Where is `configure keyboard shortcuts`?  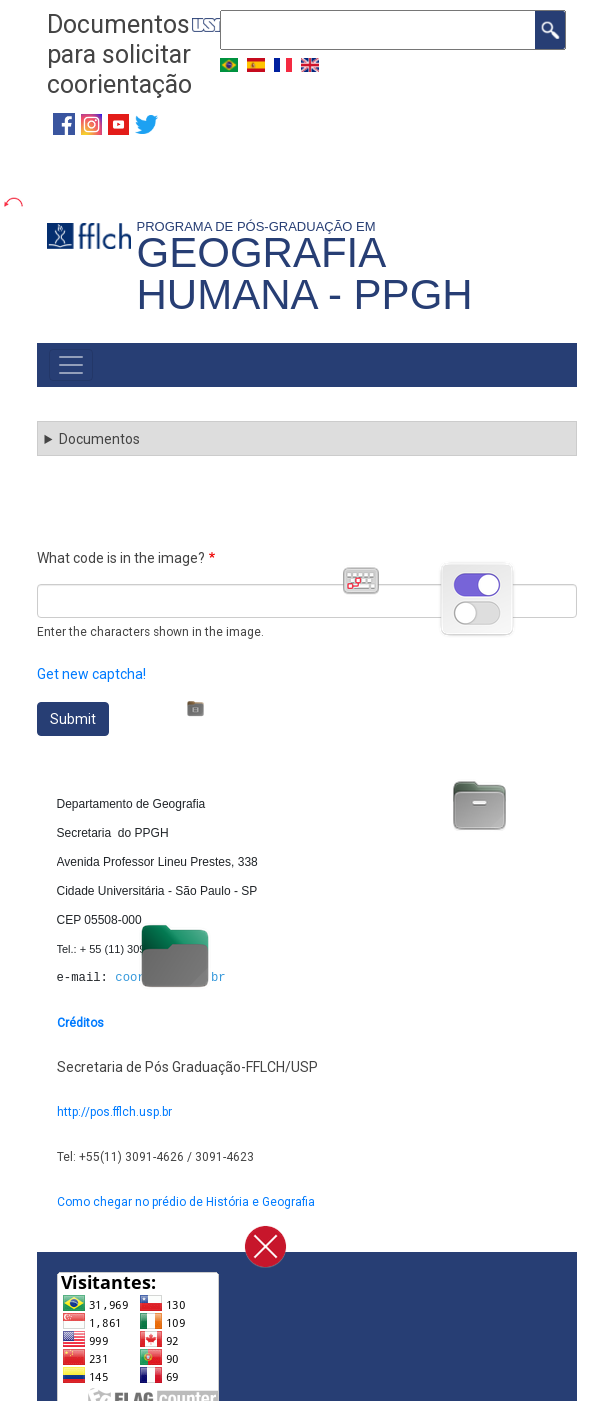
configure keyboard shortcuts is located at coordinates (361, 581).